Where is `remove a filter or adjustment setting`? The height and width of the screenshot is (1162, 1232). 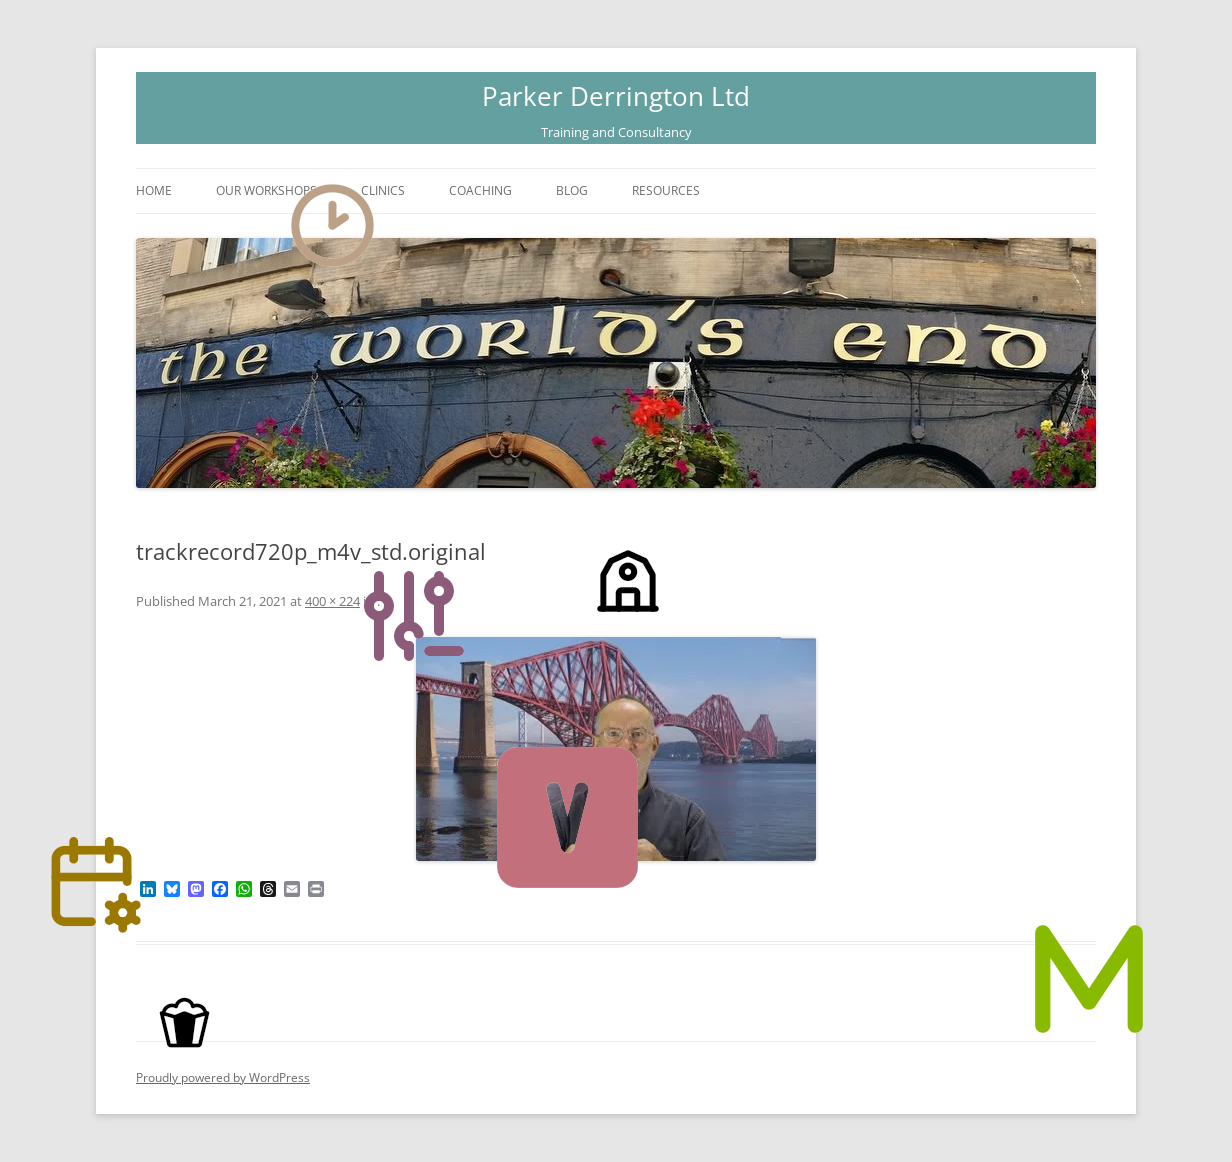 remove a filter or adjustment setting is located at coordinates (409, 616).